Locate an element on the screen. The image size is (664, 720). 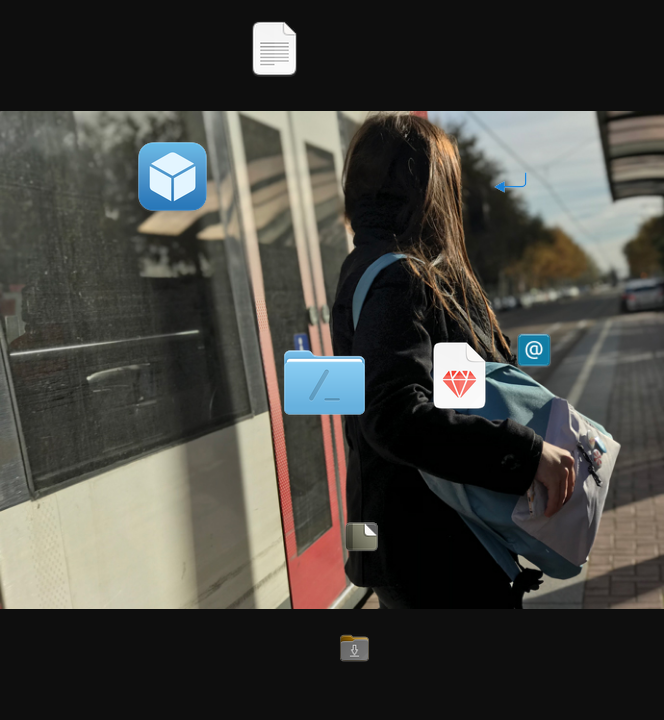
a plain text file is located at coordinates (274, 48).